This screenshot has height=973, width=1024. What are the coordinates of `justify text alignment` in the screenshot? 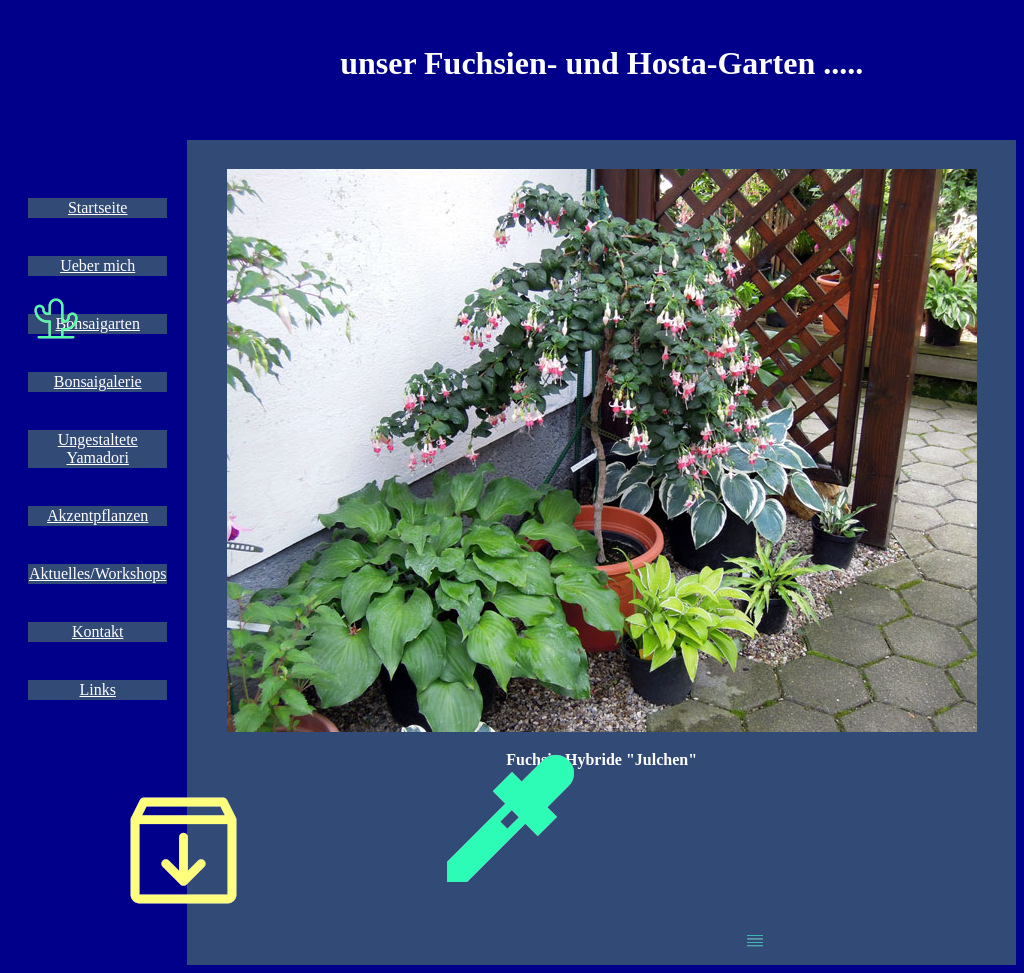 It's located at (755, 941).